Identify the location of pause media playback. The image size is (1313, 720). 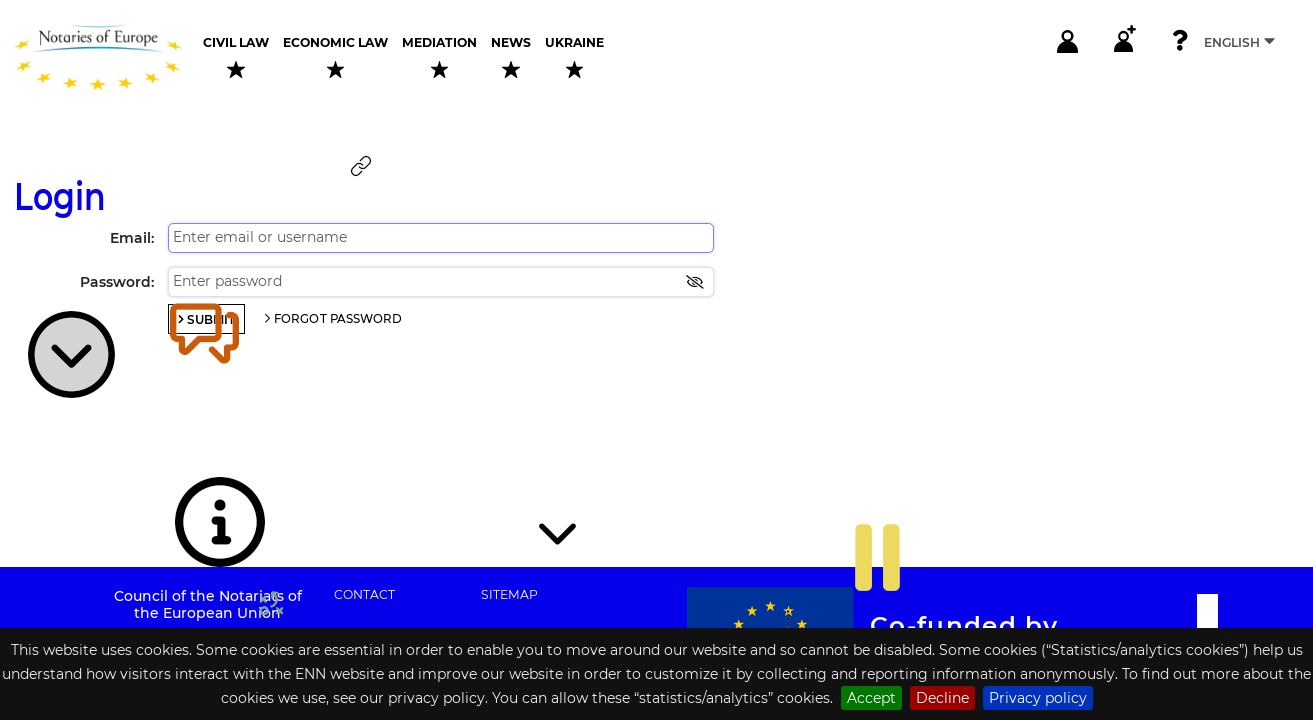
(877, 557).